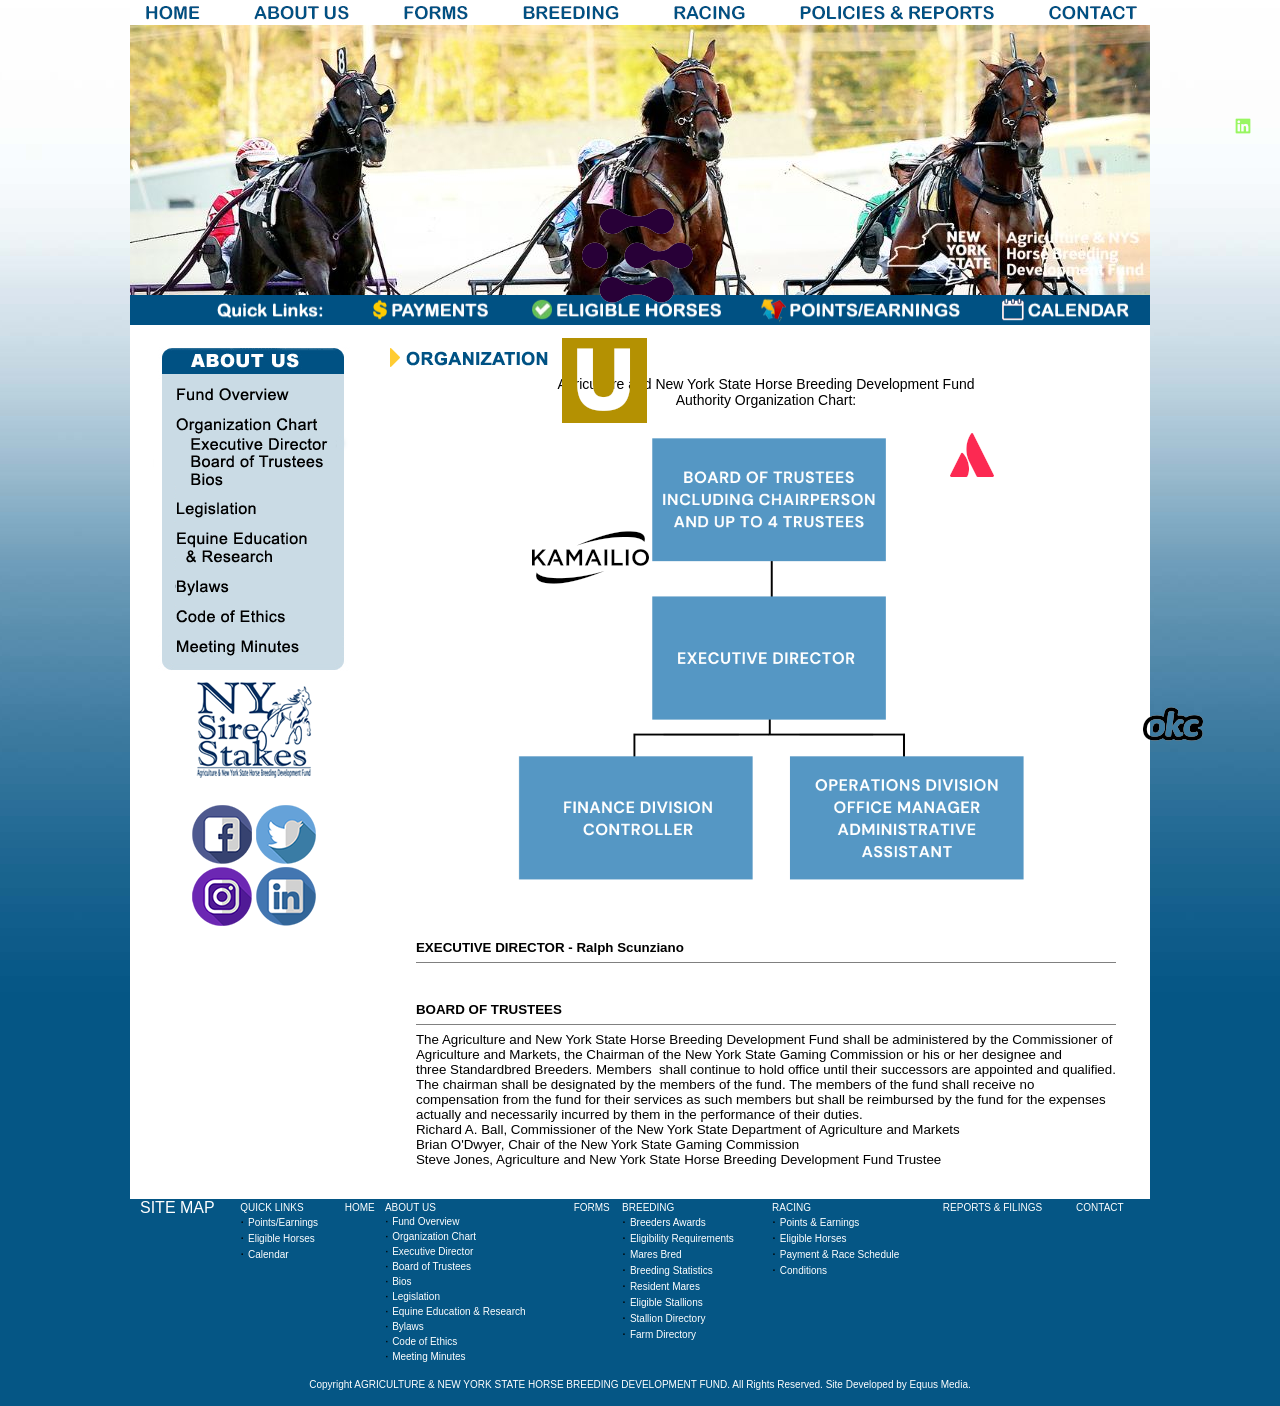 The image size is (1280, 1406). Describe the element at coordinates (637, 255) in the screenshot. I see `open the Clarifai app or service` at that location.